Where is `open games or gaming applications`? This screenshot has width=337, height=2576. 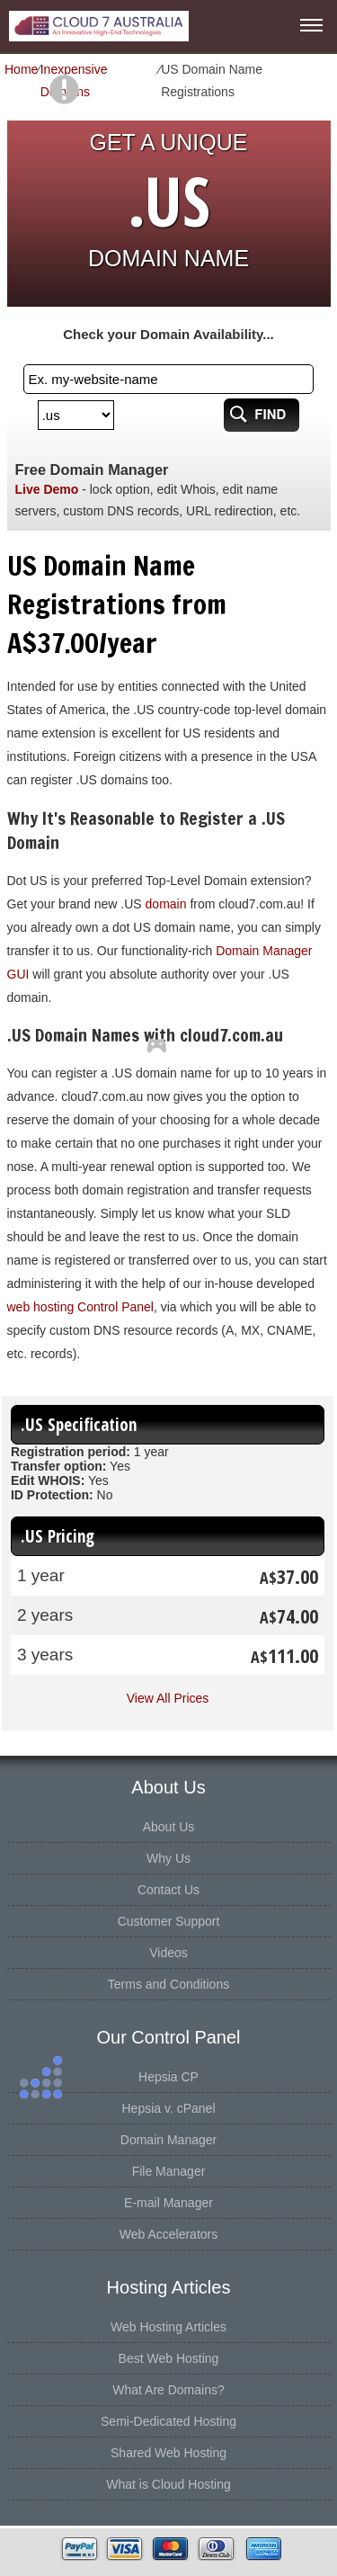 open games or gaming applications is located at coordinates (156, 1045).